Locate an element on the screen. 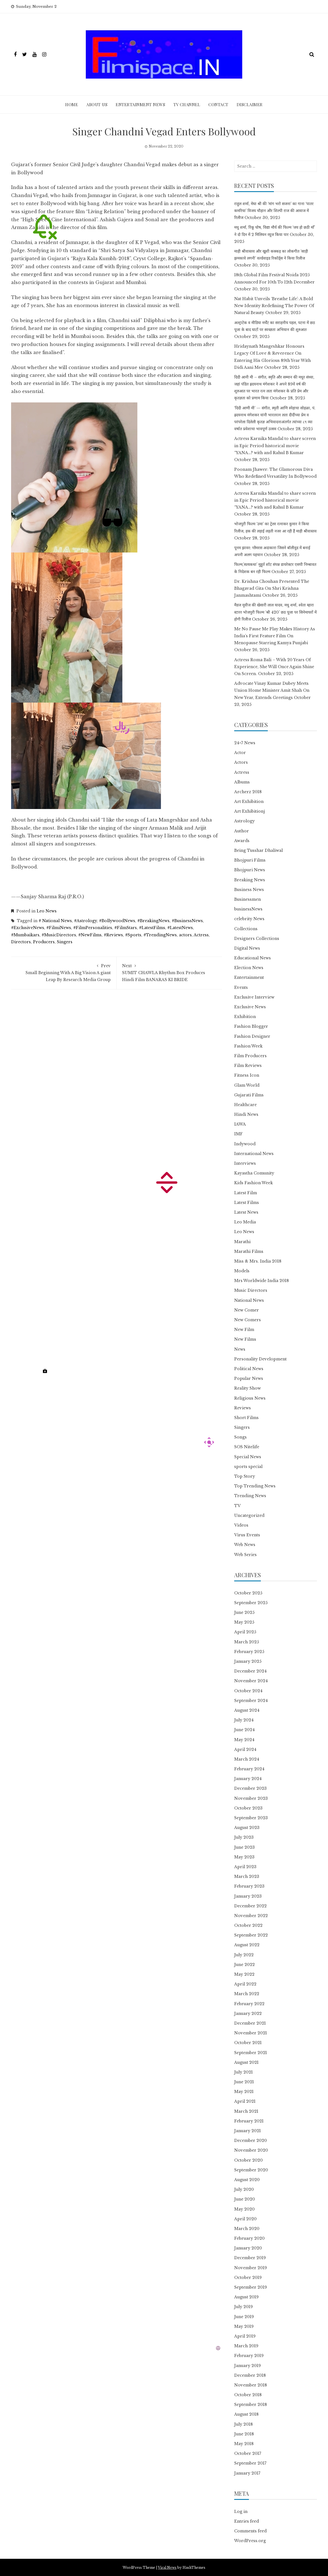 Image resolution: width=328 pixels, height=2576 pixels. insert a horizontal divider between content sections is located at coordinates (167, 1183).